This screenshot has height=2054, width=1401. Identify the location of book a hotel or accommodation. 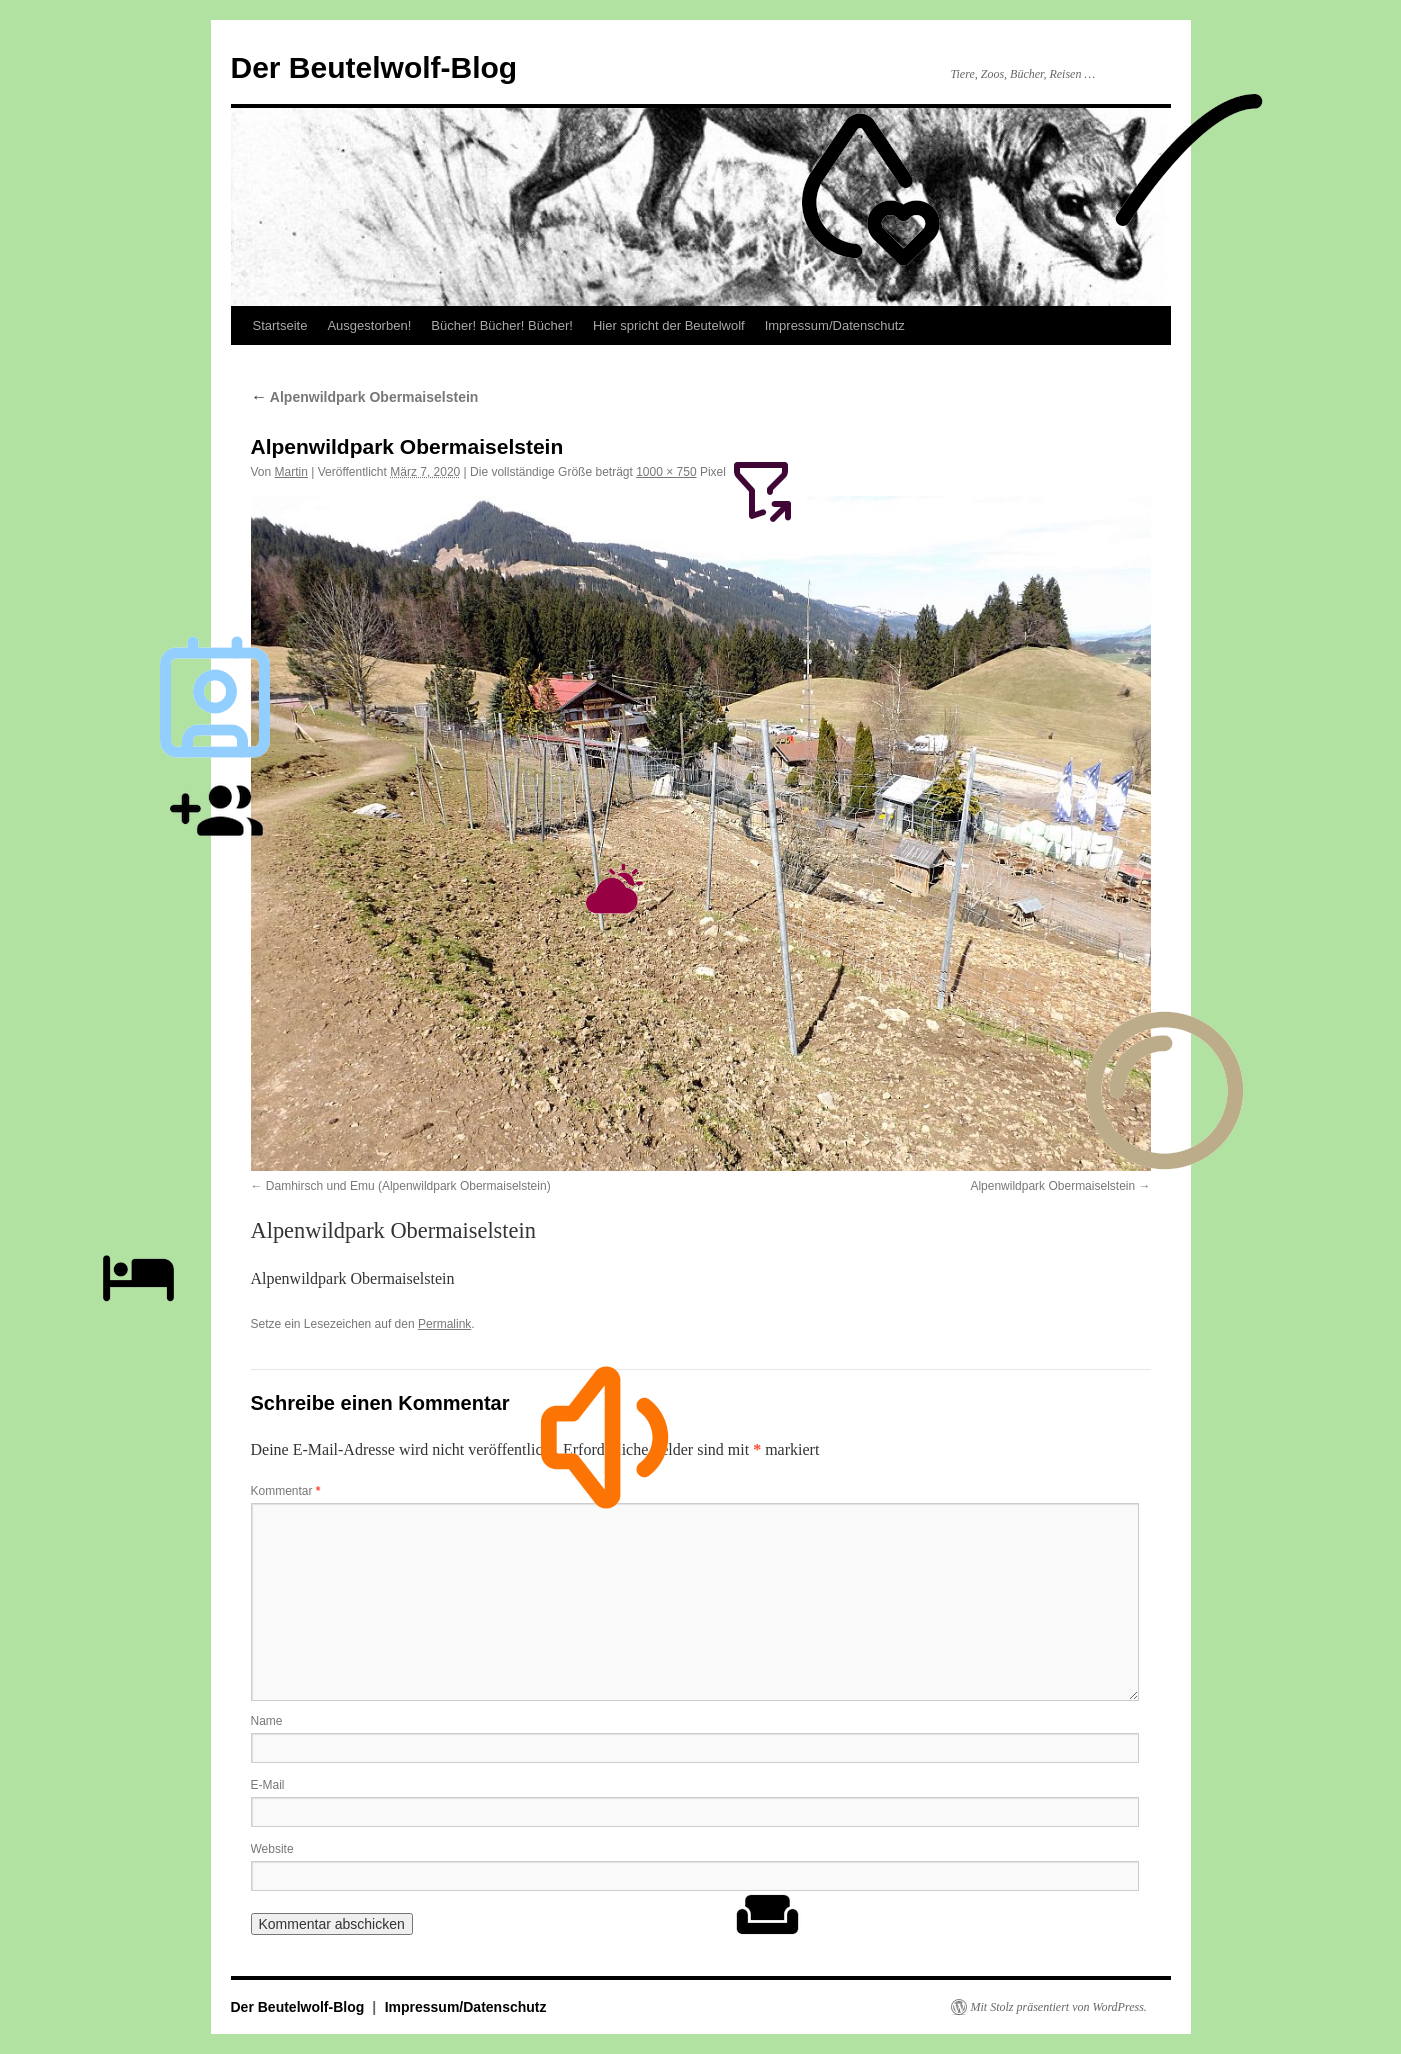
(138, 1276).